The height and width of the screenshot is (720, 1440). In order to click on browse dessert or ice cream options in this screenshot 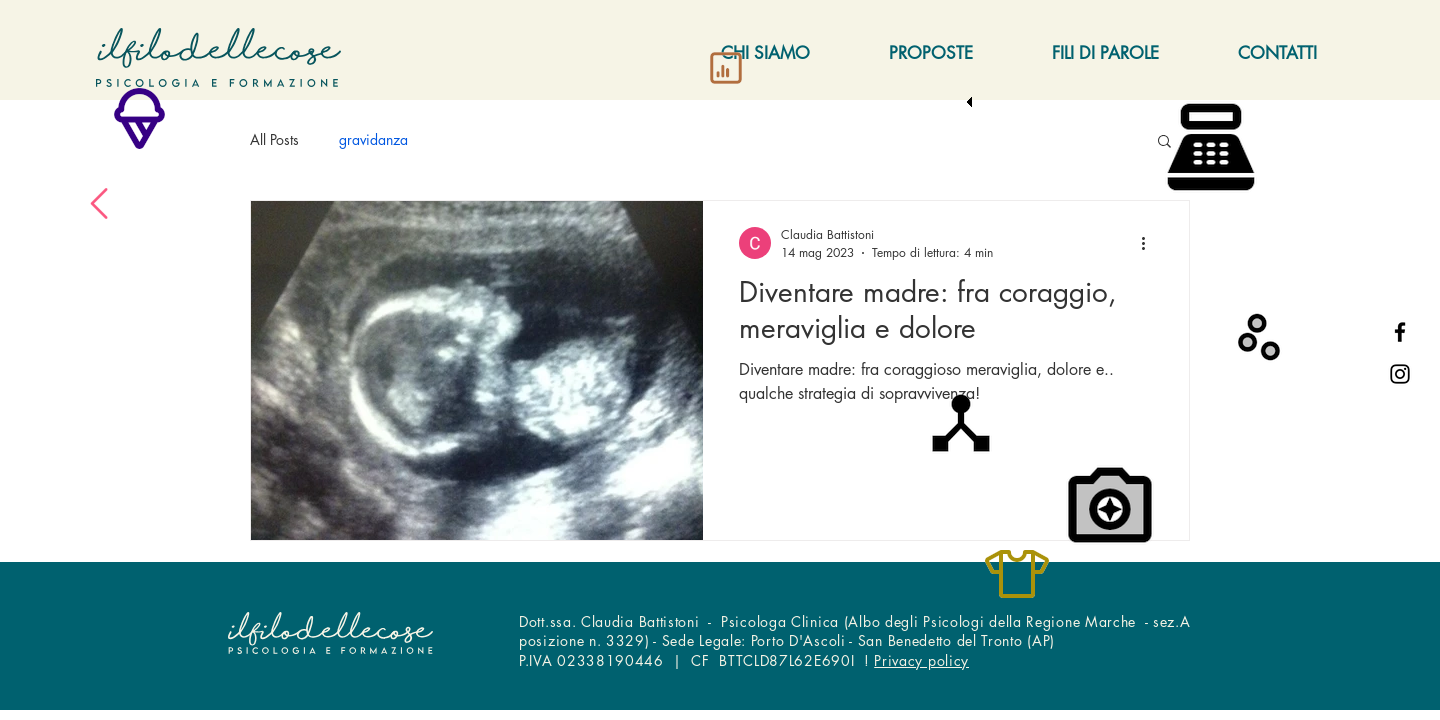, I will do `click(139, 117)`.